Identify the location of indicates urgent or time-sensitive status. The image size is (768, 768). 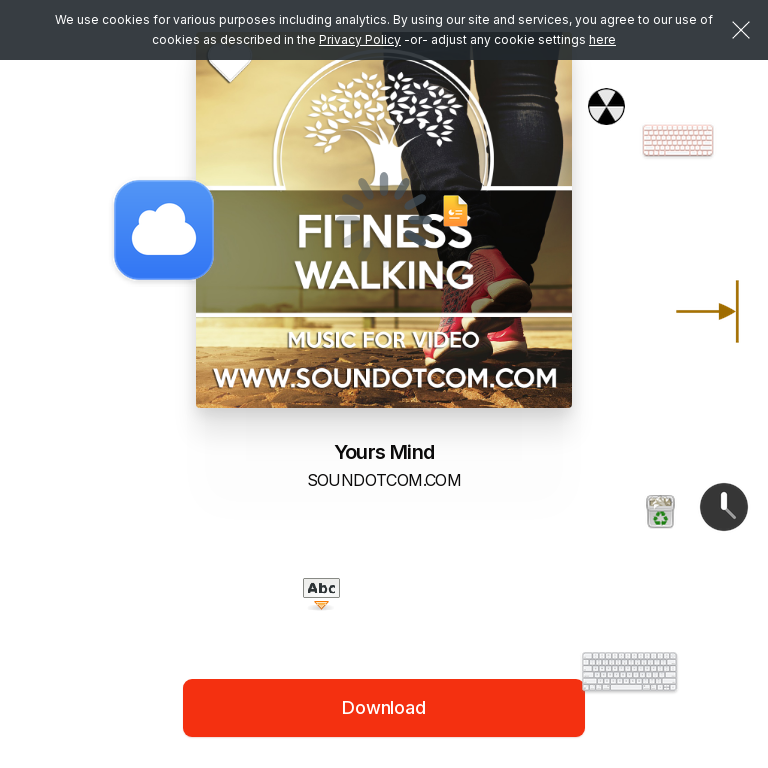
(724, 507).